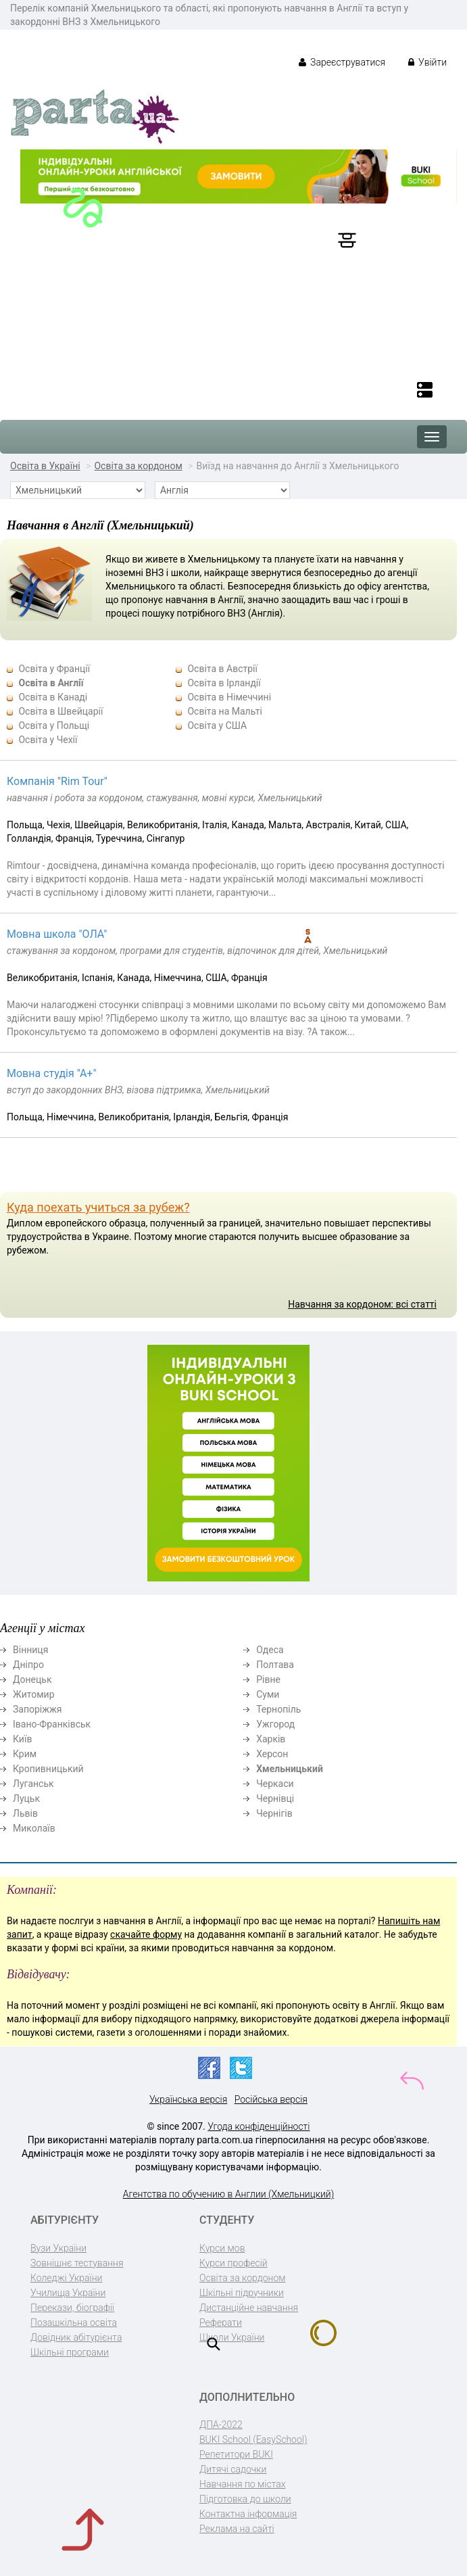 Image resolution: width=467 pixels, height=2576 pixels. Describe the element at coordinates (308, 936) in the screenshot. I see `navigate southward` at that location.